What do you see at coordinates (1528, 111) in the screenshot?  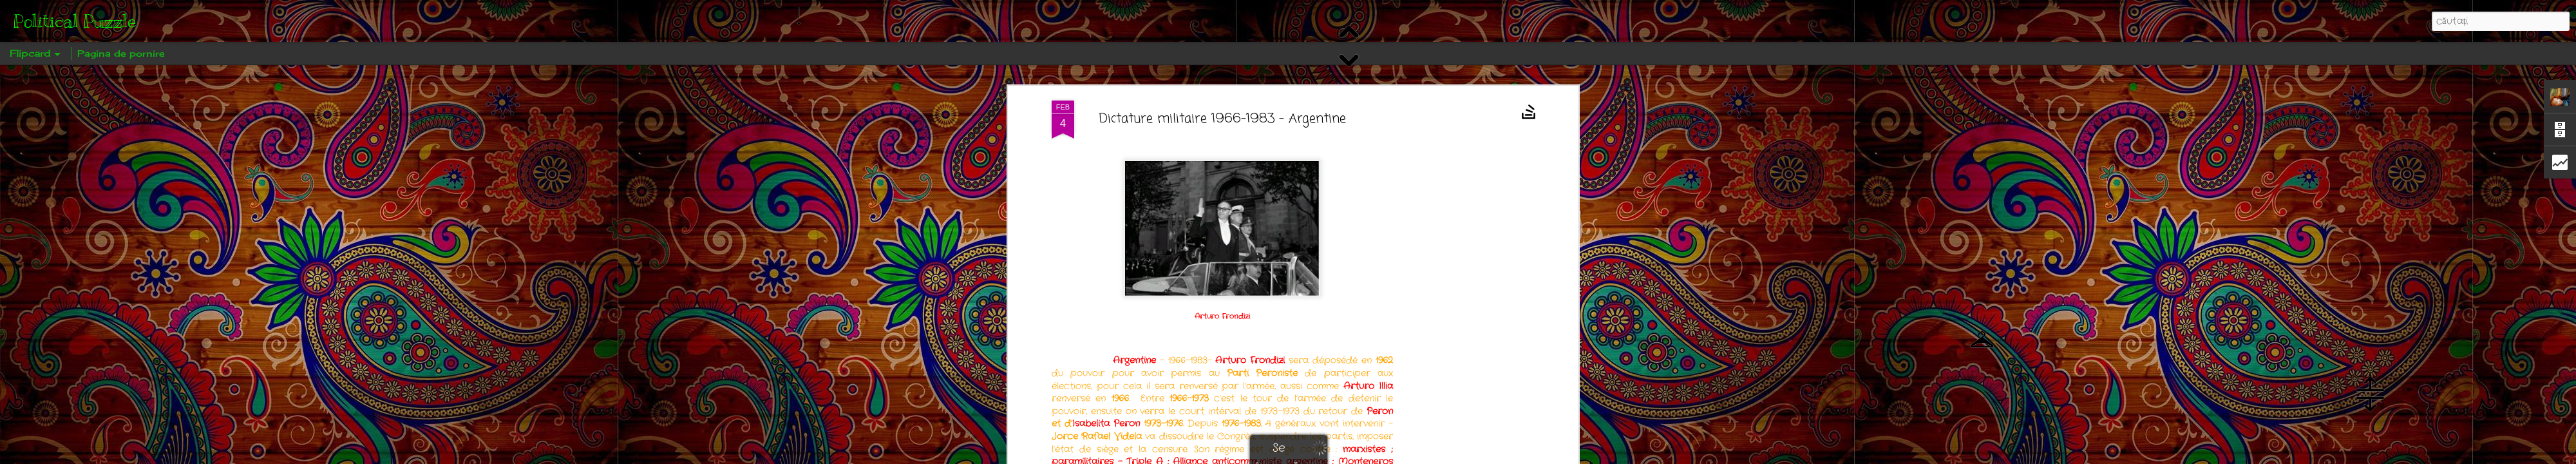 I see `visit stack overflow for developer help` at bounding box center [1528, 111].